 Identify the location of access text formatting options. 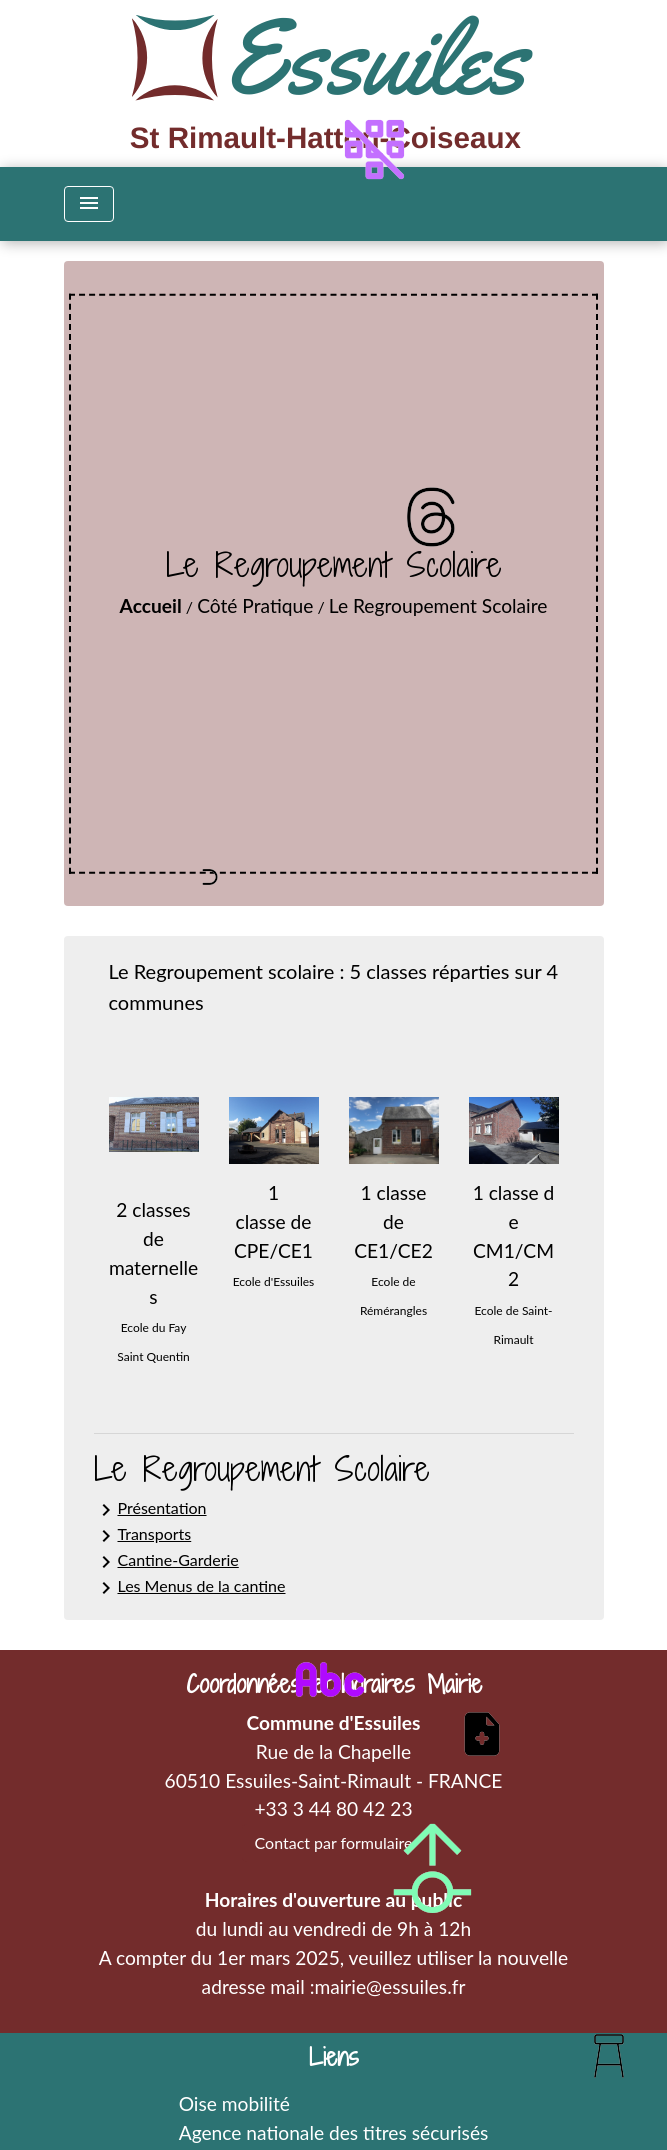
(330, 1679).